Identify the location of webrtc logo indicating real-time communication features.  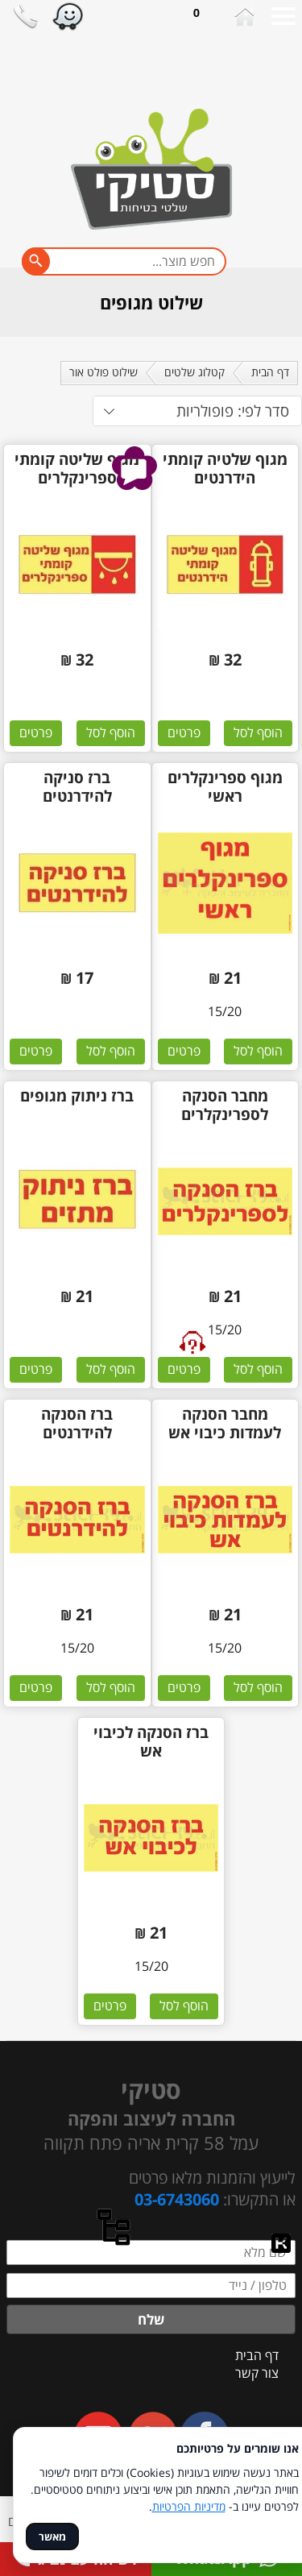
(134, 468).